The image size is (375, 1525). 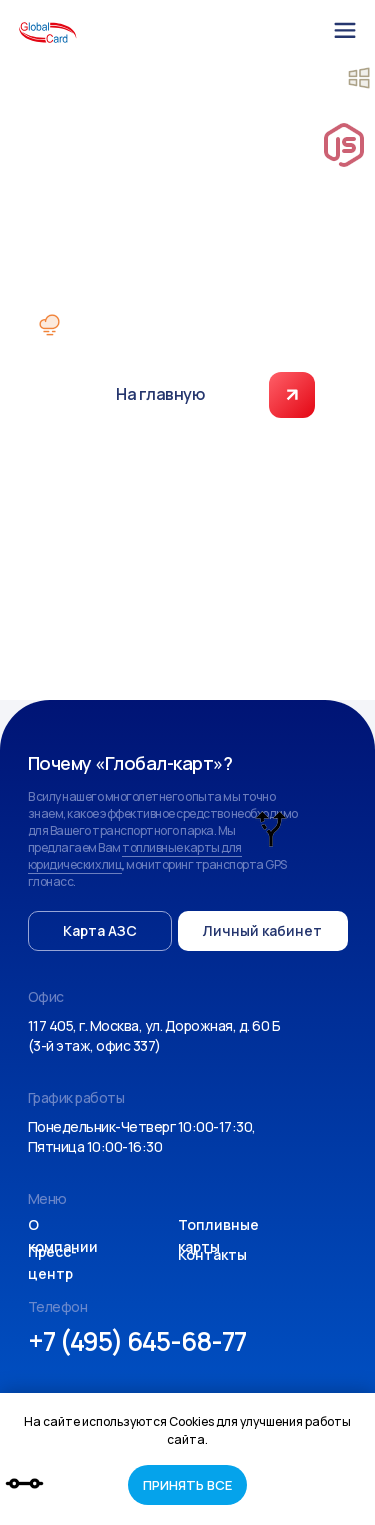 What do you see at coordinates (360, 78) in the screenshot?
I see `open the Windows start menu` at bounding box center [360, 78].